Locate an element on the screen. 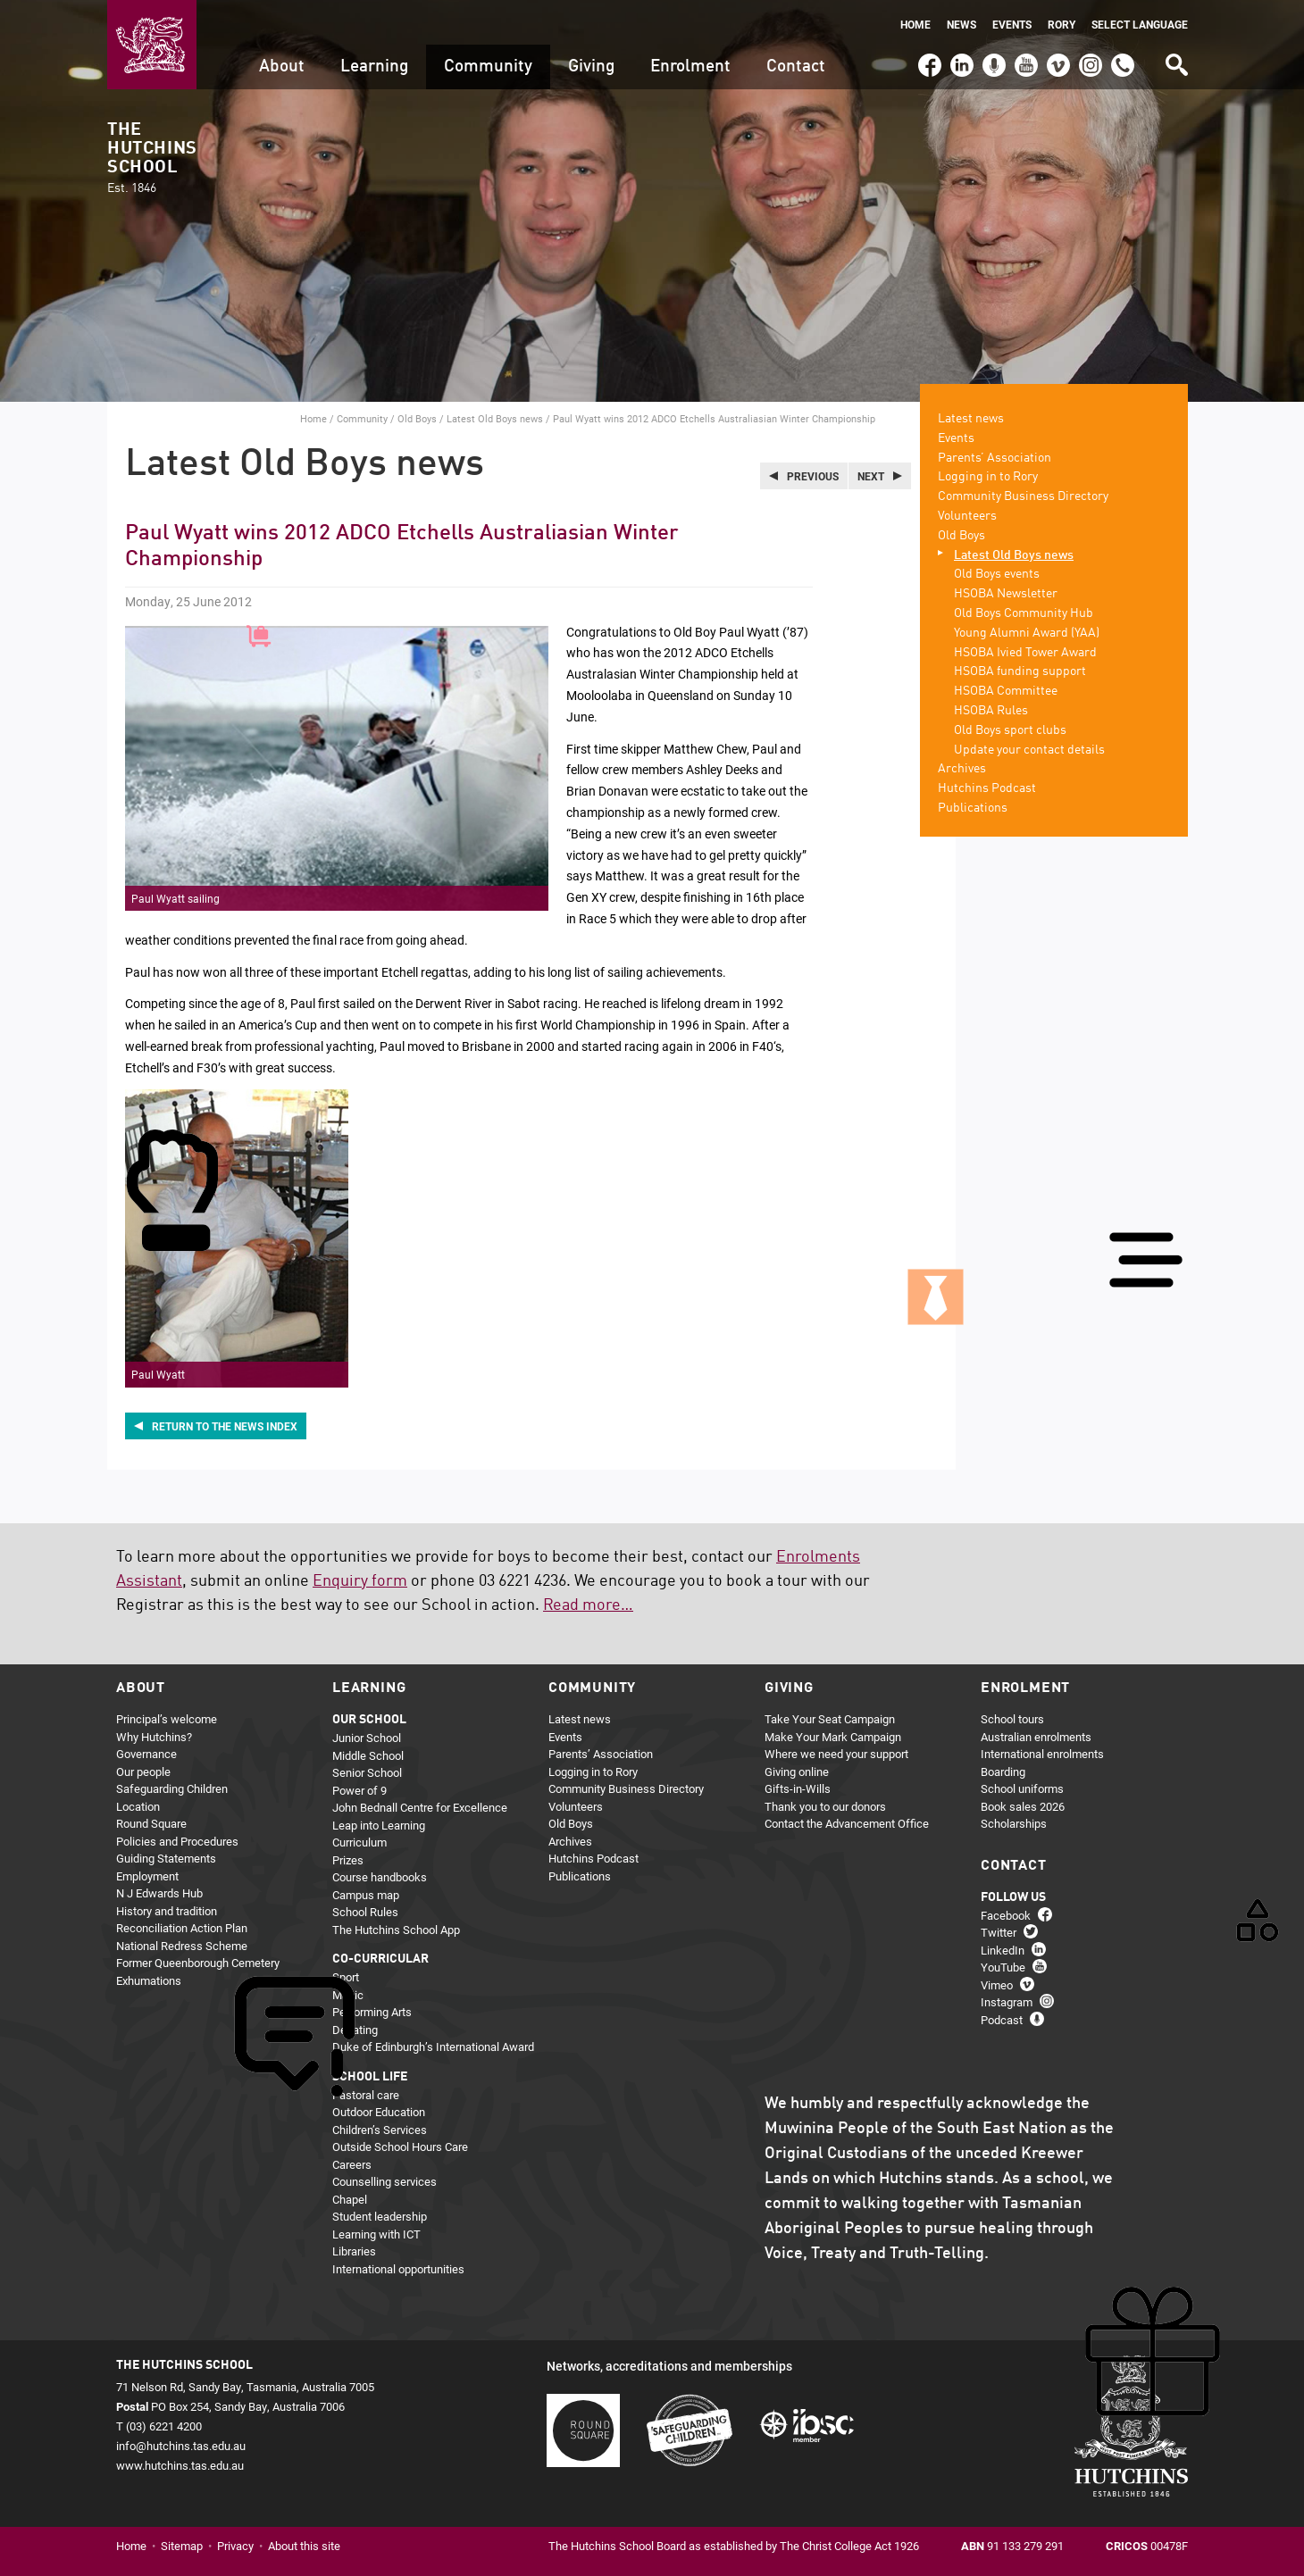  luggage cart or baggage trolley is located at coordinates (258, 636).